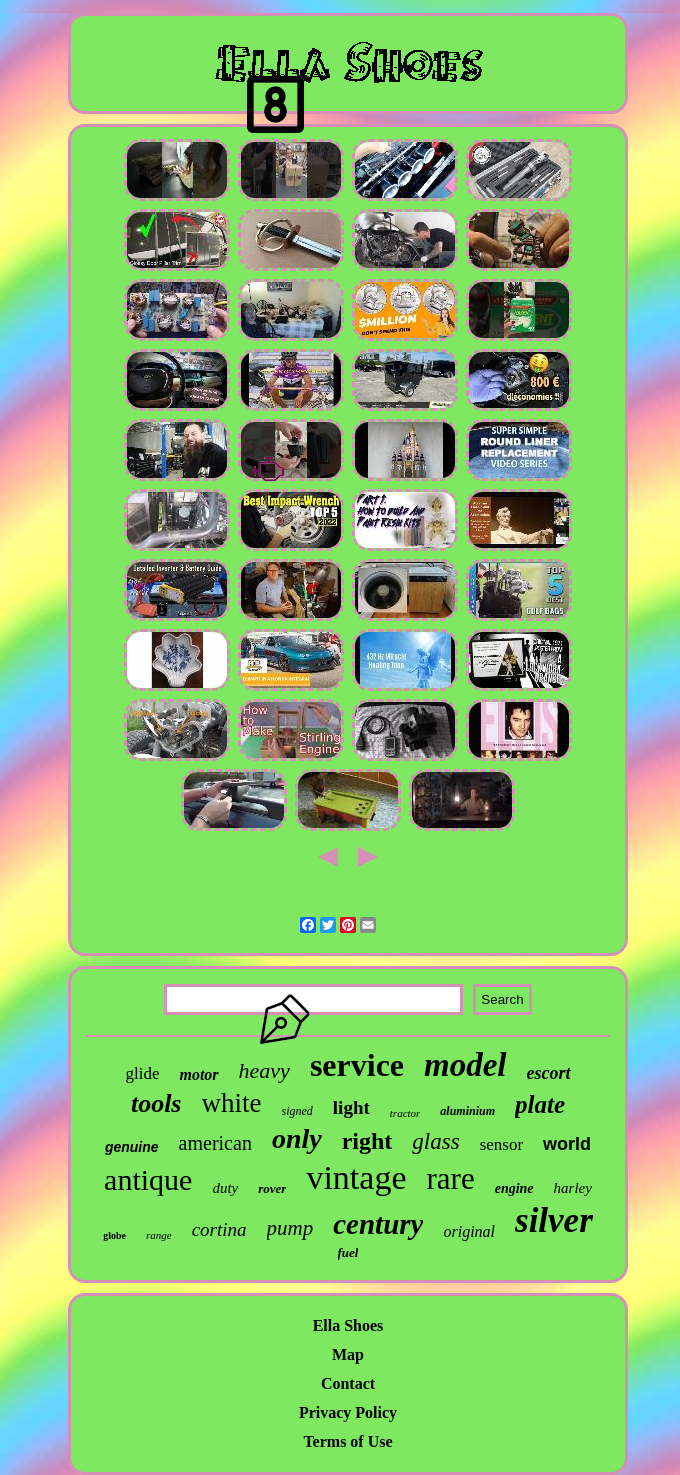 Image resolution: width=680 pixels, height=1475 pixels. I want to click on view engine or vehicle diagnostics, so click(268, 469).